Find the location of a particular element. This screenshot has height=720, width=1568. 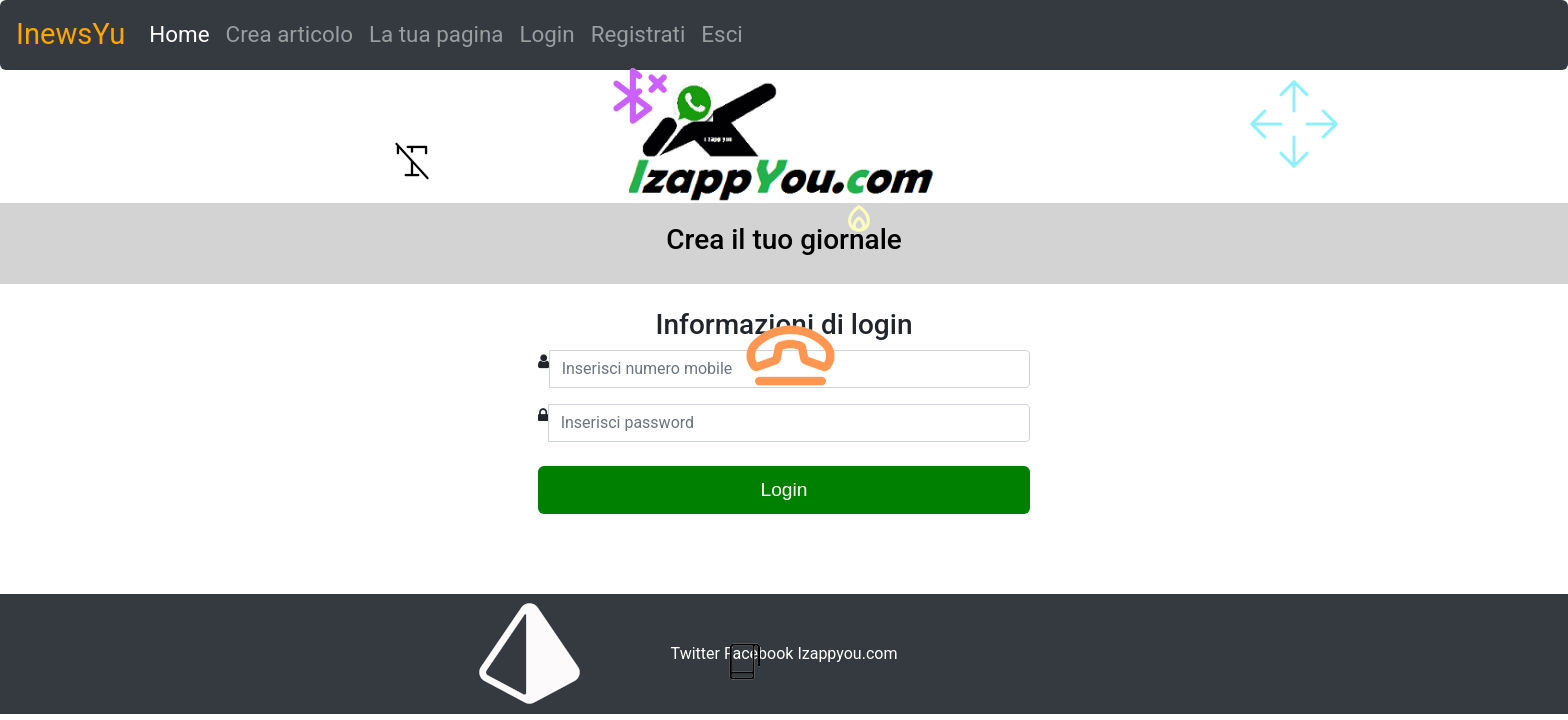

disable text formatting is located at coordinates (412, 161).